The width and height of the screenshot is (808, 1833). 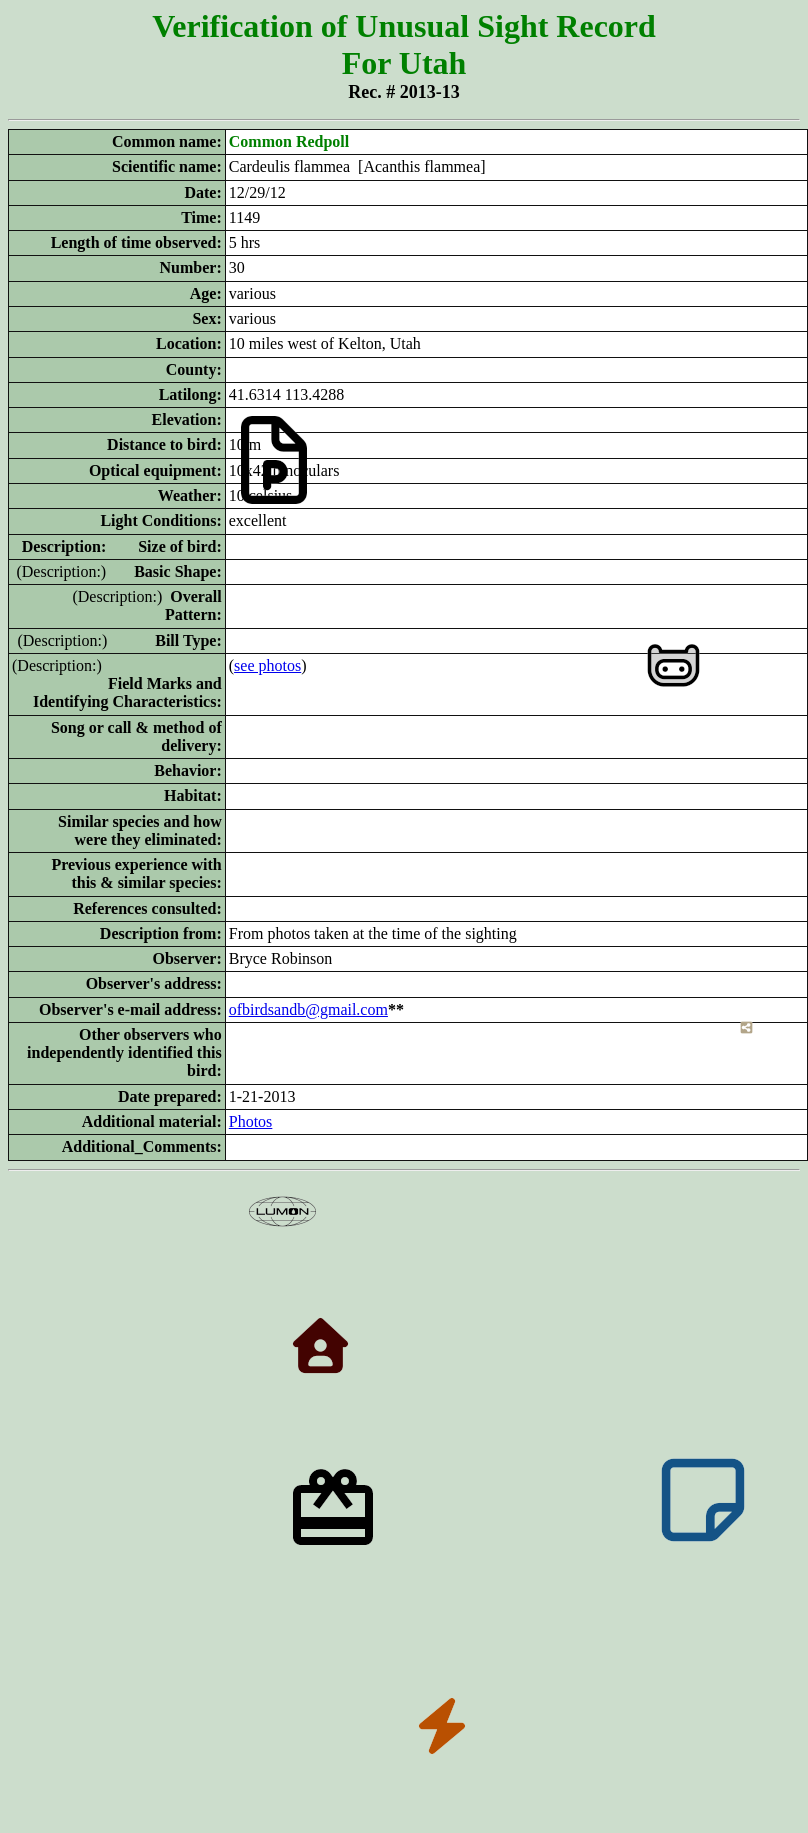 What do you see at coordinates (673, 664) in the screenshot?
I see `finn the human character icon from adventure time` at bounding box center [673, 664].